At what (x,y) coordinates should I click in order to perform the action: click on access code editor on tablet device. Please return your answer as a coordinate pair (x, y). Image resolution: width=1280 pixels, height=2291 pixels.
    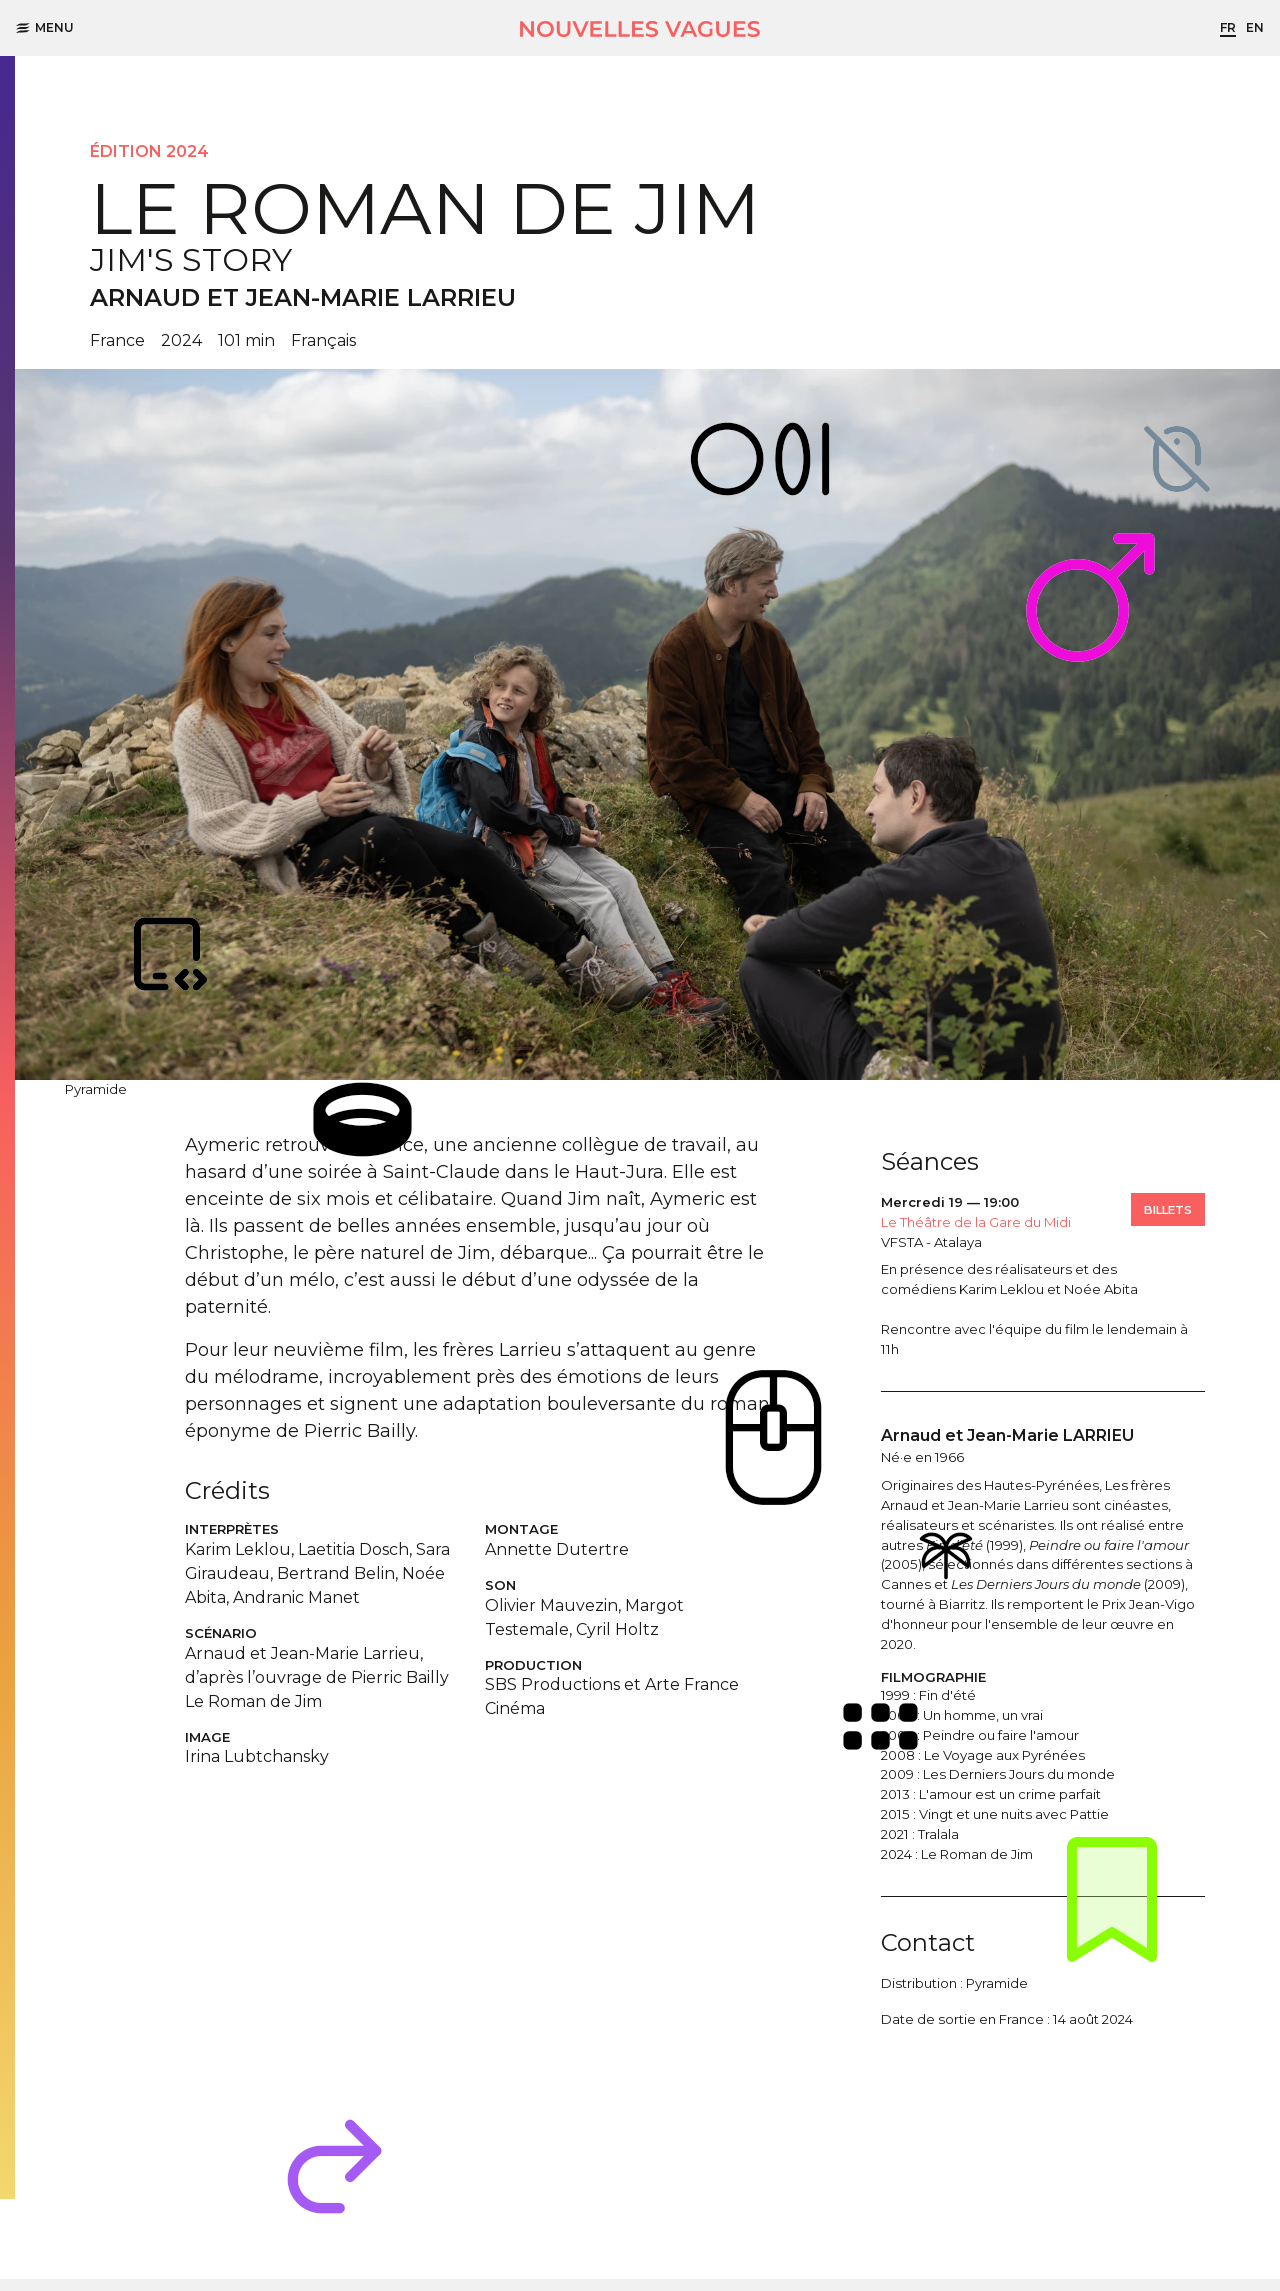
    Looking at the image, I should click on (167, 954).